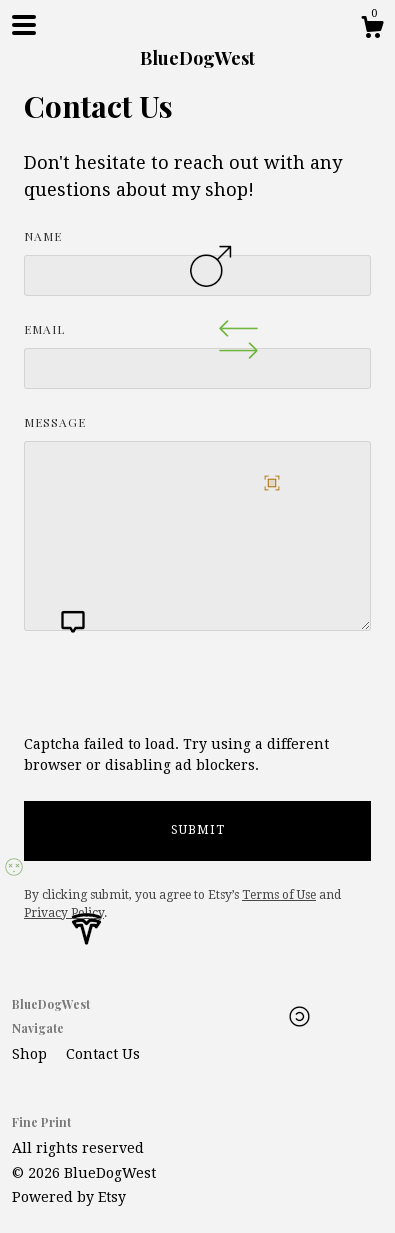  I want to click on open chat or messaging, so click(73, 621).